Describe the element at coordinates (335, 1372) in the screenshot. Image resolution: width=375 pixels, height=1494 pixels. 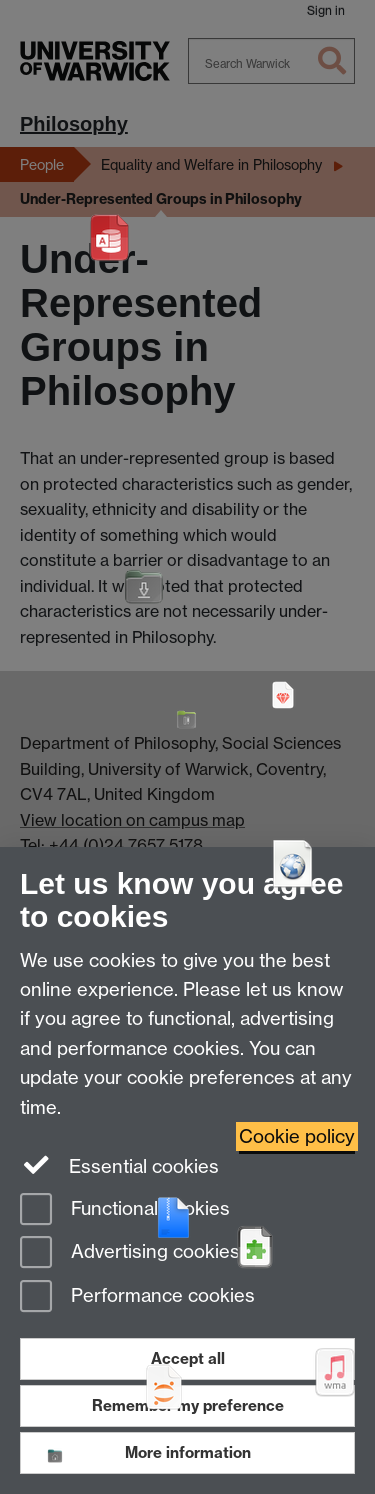
I see `a windows media audio file` at that location.